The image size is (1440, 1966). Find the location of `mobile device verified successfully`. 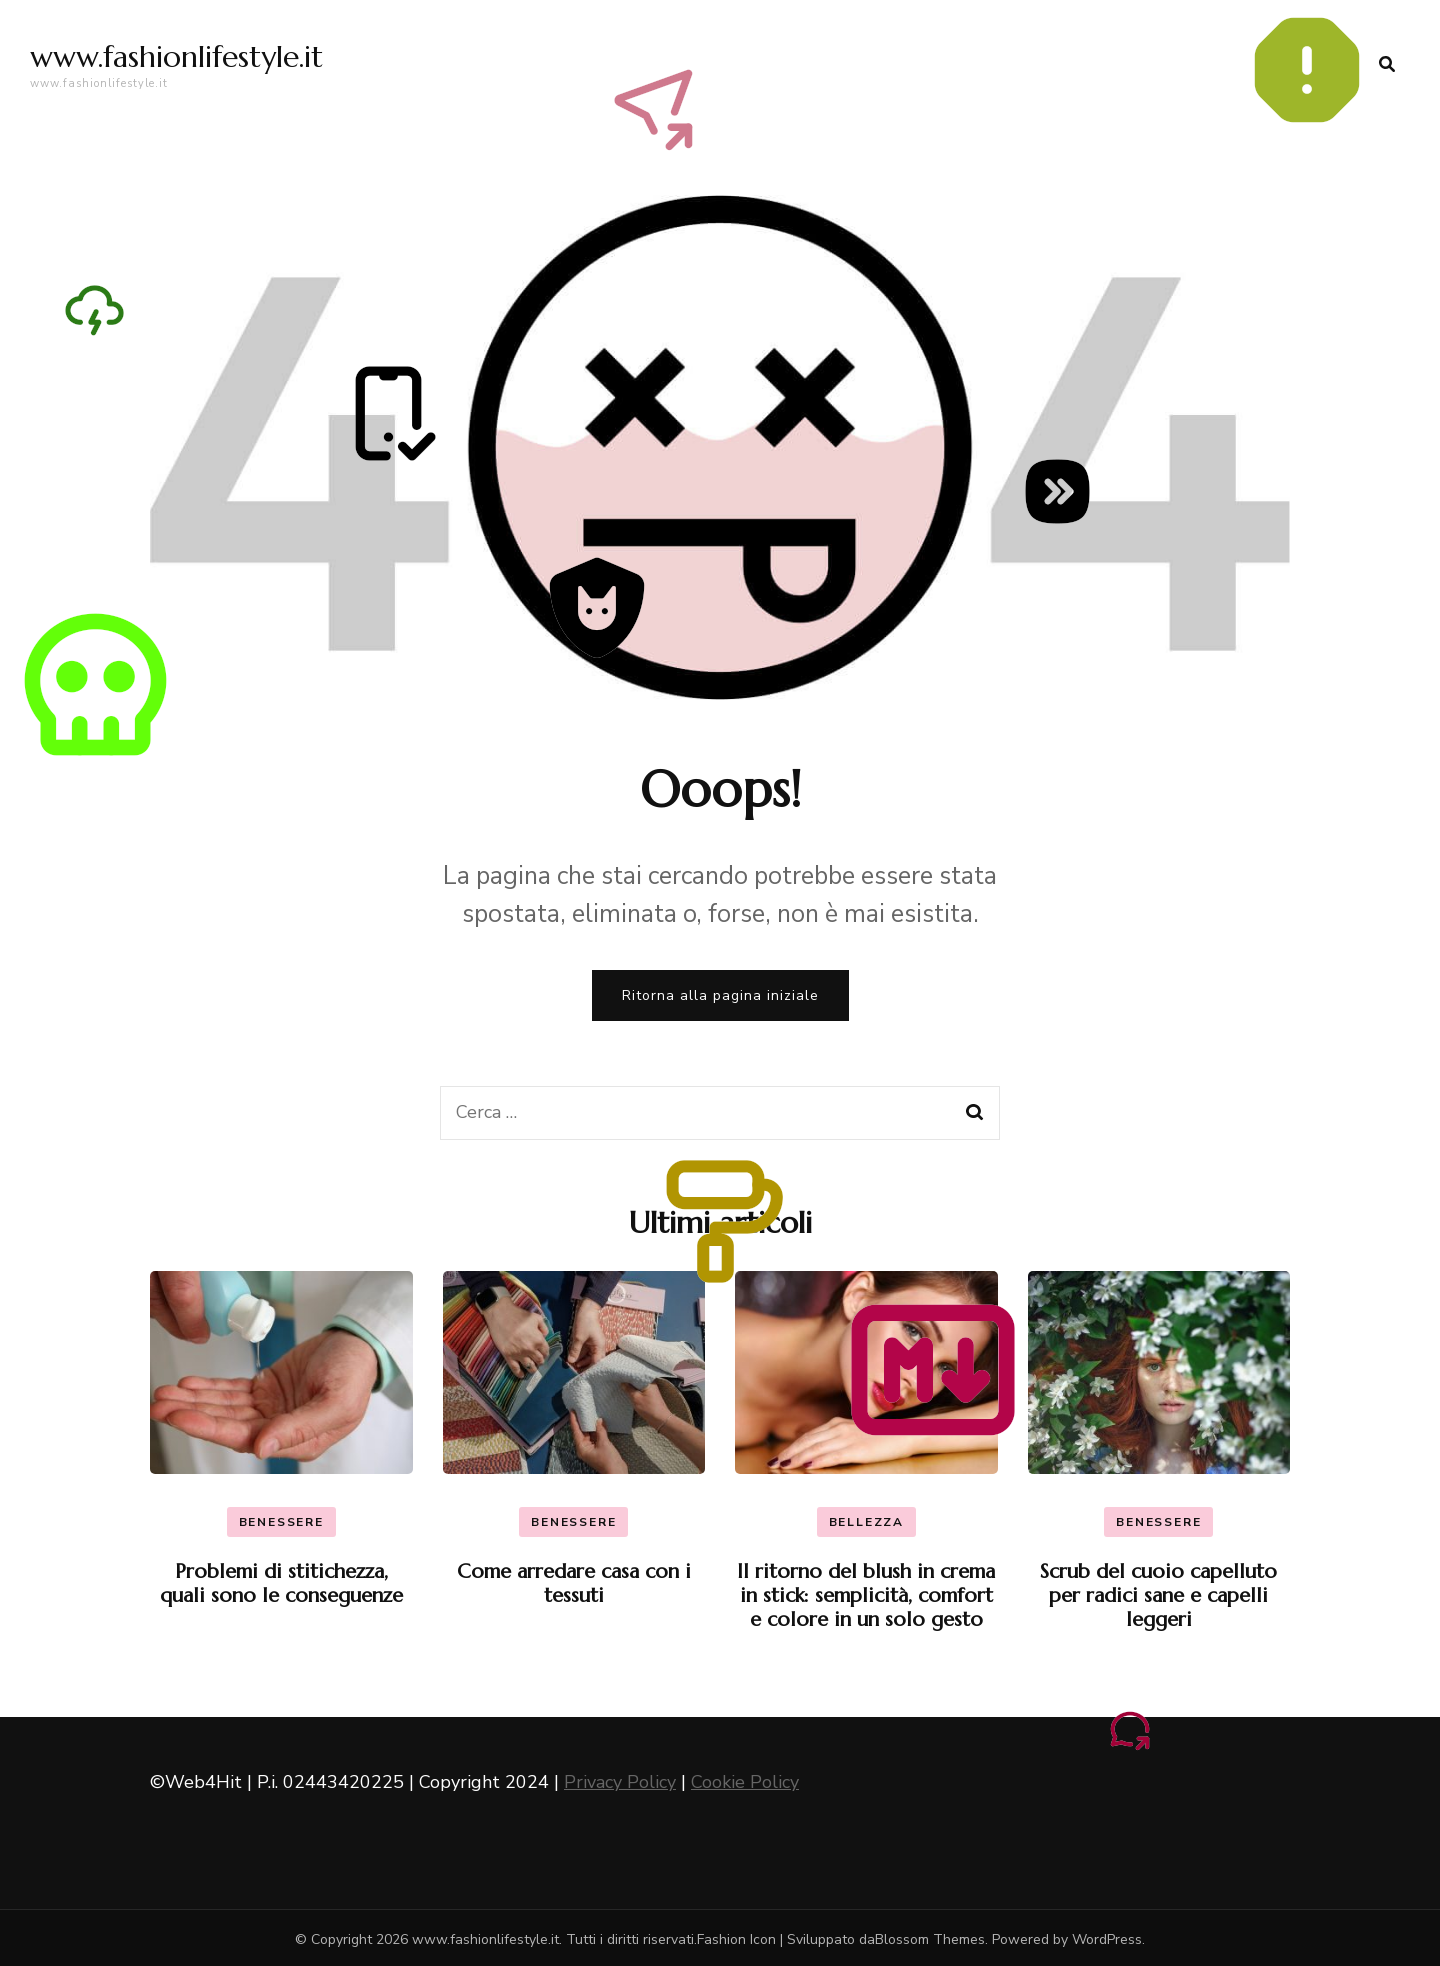

mobile device verified successfully is located at coordinates (388, 413).